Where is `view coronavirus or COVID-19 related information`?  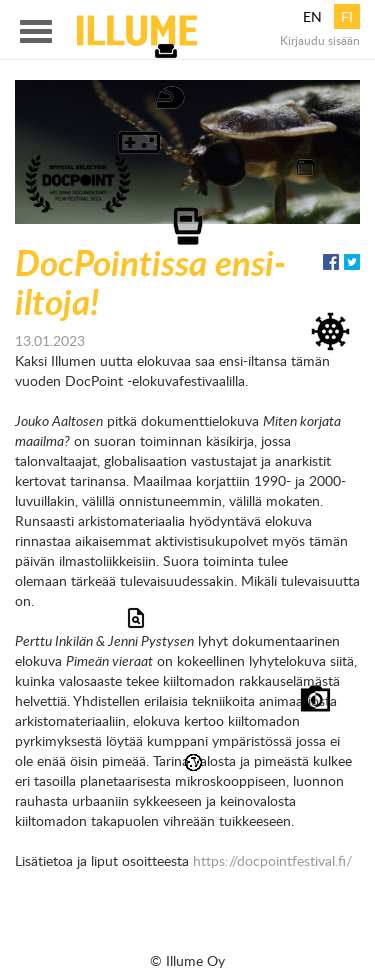 view coronavirus or COVID-19 related information is located at coordinates (330, 331).